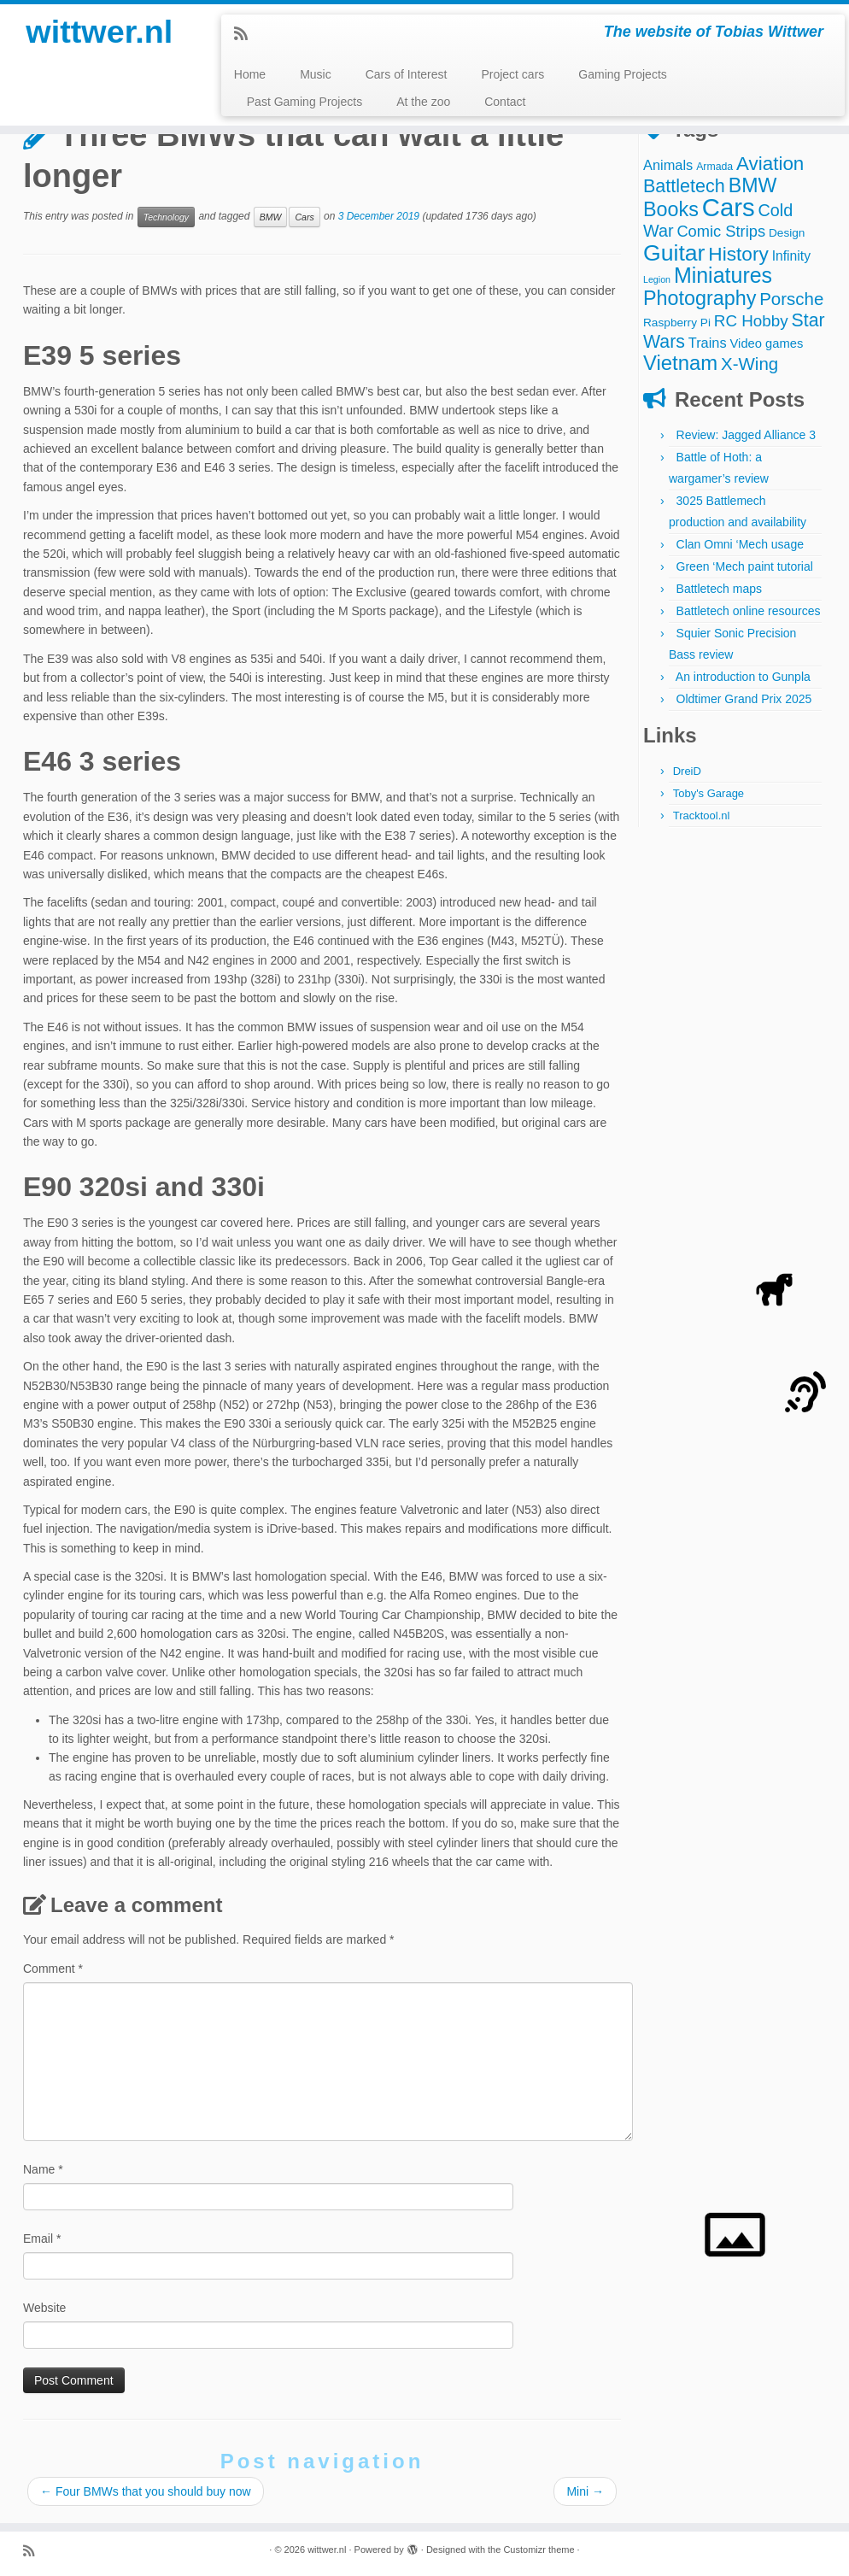 This screenshot has height=2576, width=849. Describe the element at coordinates (735, 2234) in the screenshot. I see `view panorama or wide-angle photo` at that location.